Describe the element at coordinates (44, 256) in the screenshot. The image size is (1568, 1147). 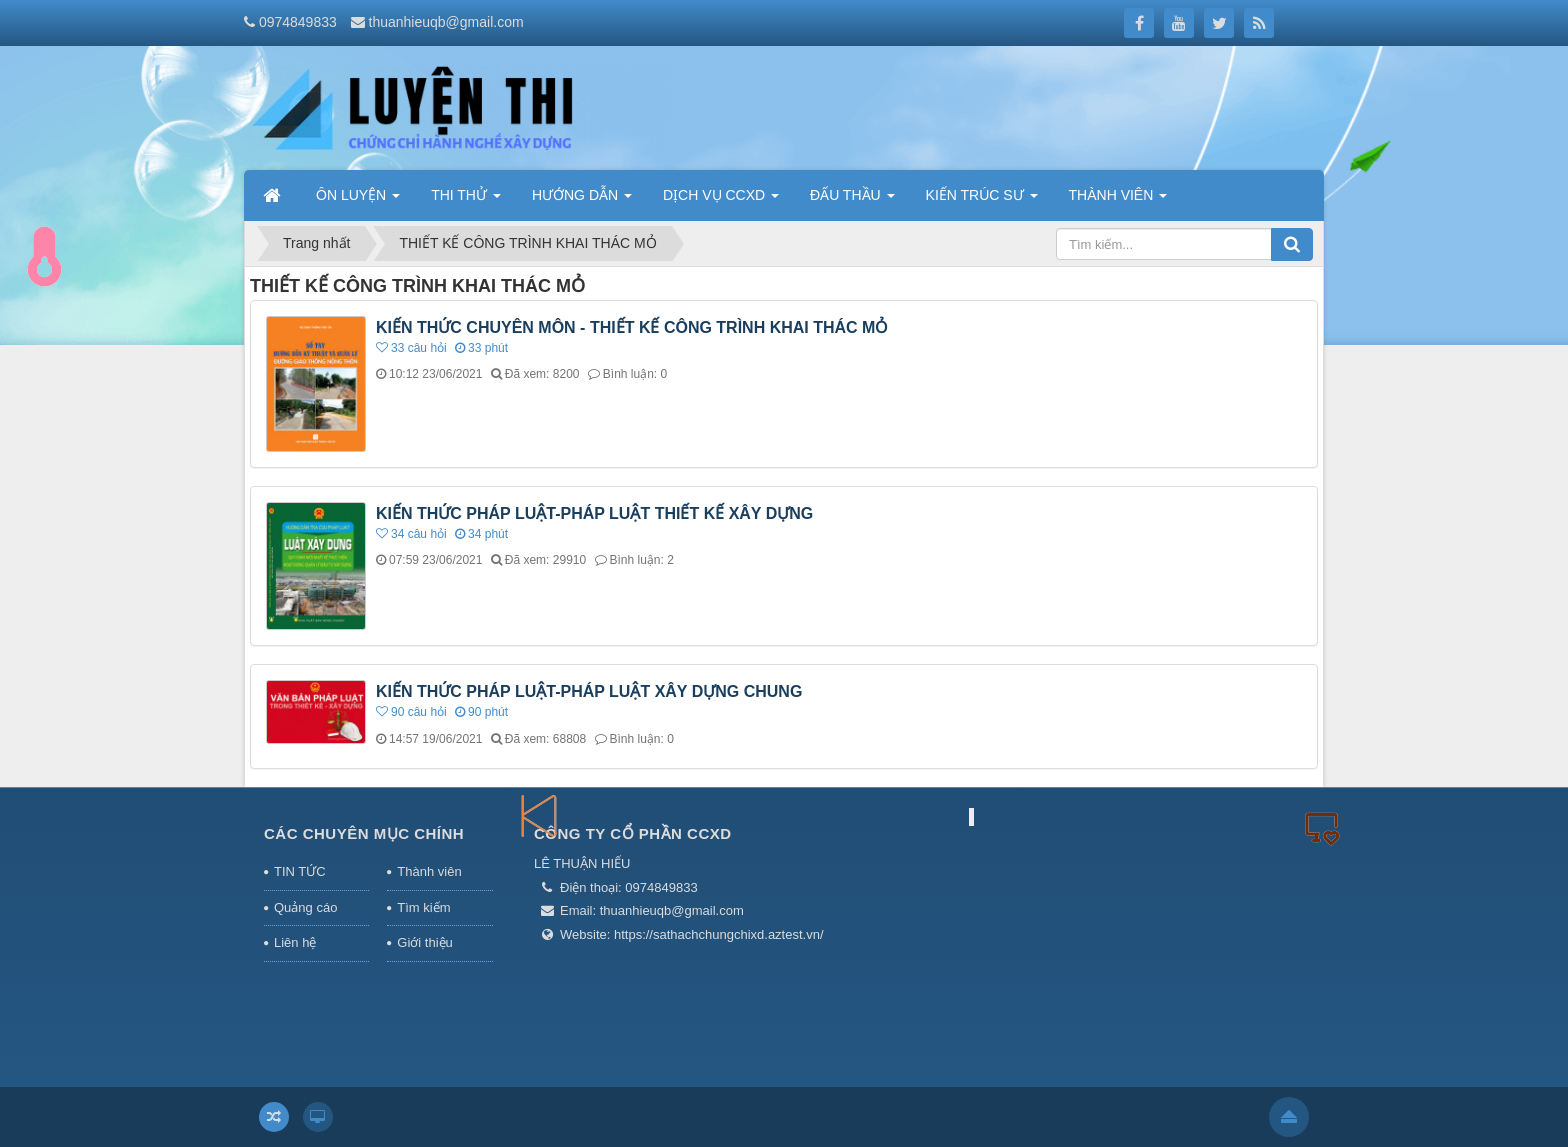
I see `indicates low temperature reading` at that location.